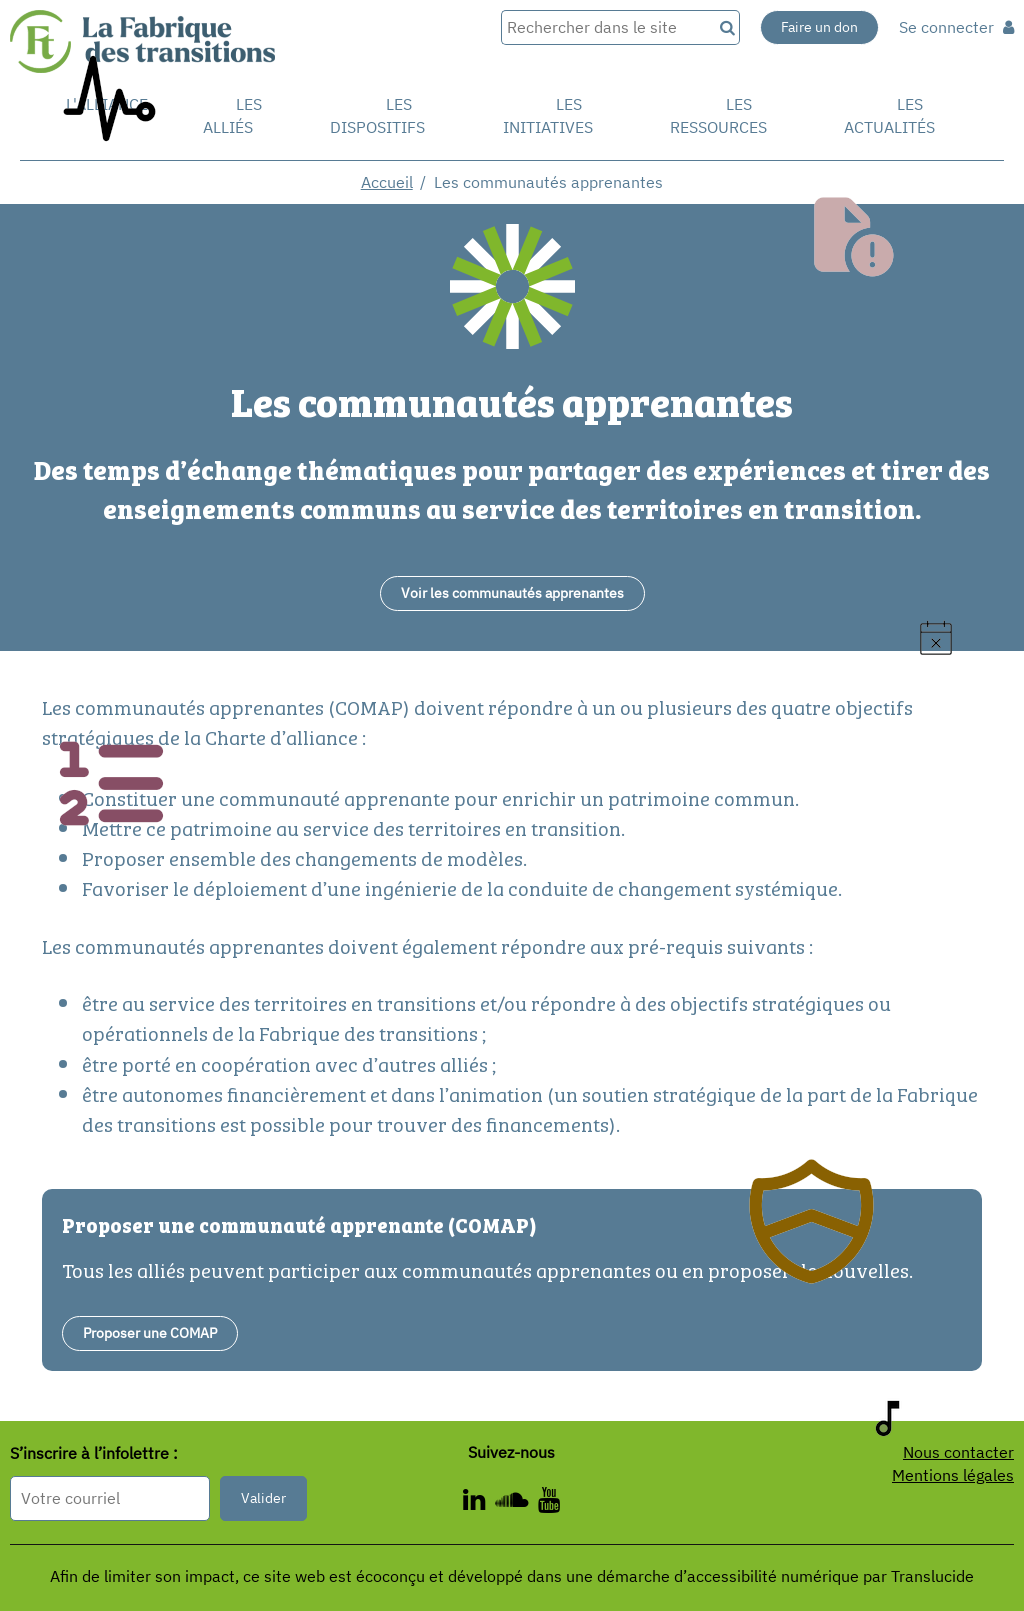 The width and height of the screenshot is (1024, 1611). Describe the element at coordinates (111, 783) in the screenshot. I see `view numbered list` at that location.